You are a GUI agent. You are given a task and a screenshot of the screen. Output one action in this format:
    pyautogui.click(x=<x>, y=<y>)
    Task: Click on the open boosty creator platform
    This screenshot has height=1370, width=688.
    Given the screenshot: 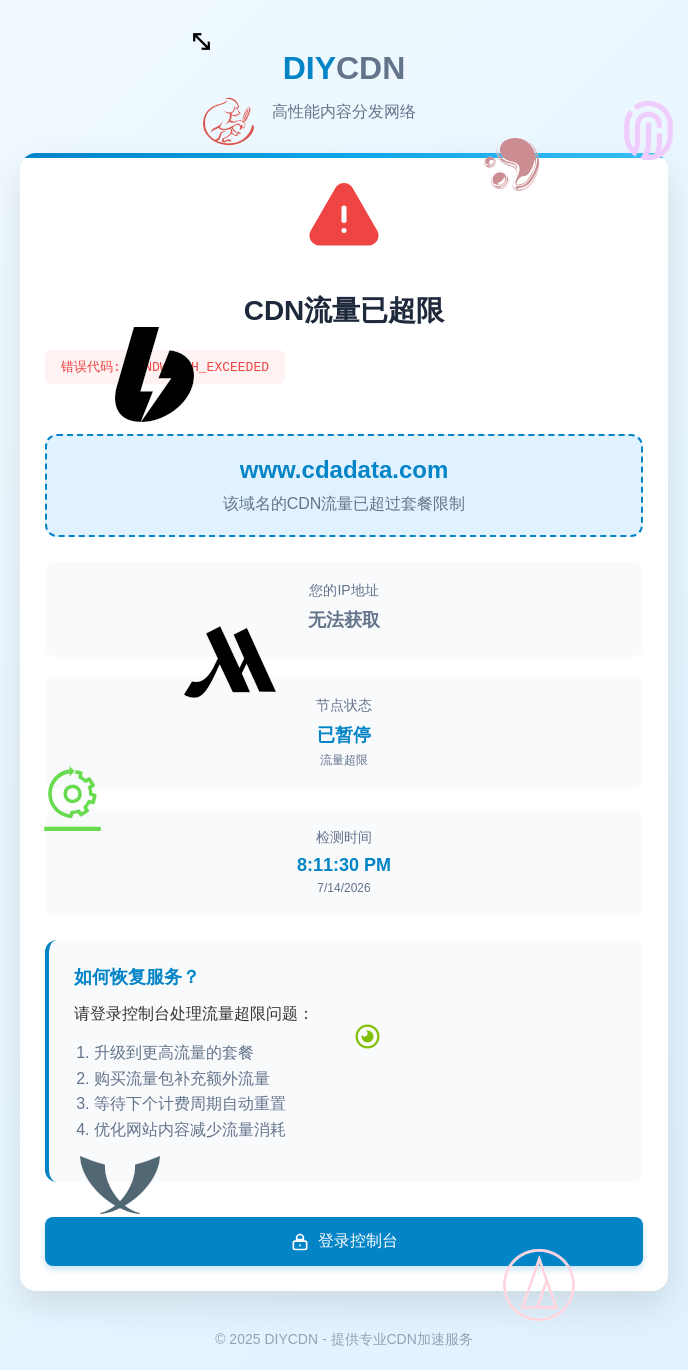 What is the action you would take?
    pyautogui.click(x=154, y=374)
    